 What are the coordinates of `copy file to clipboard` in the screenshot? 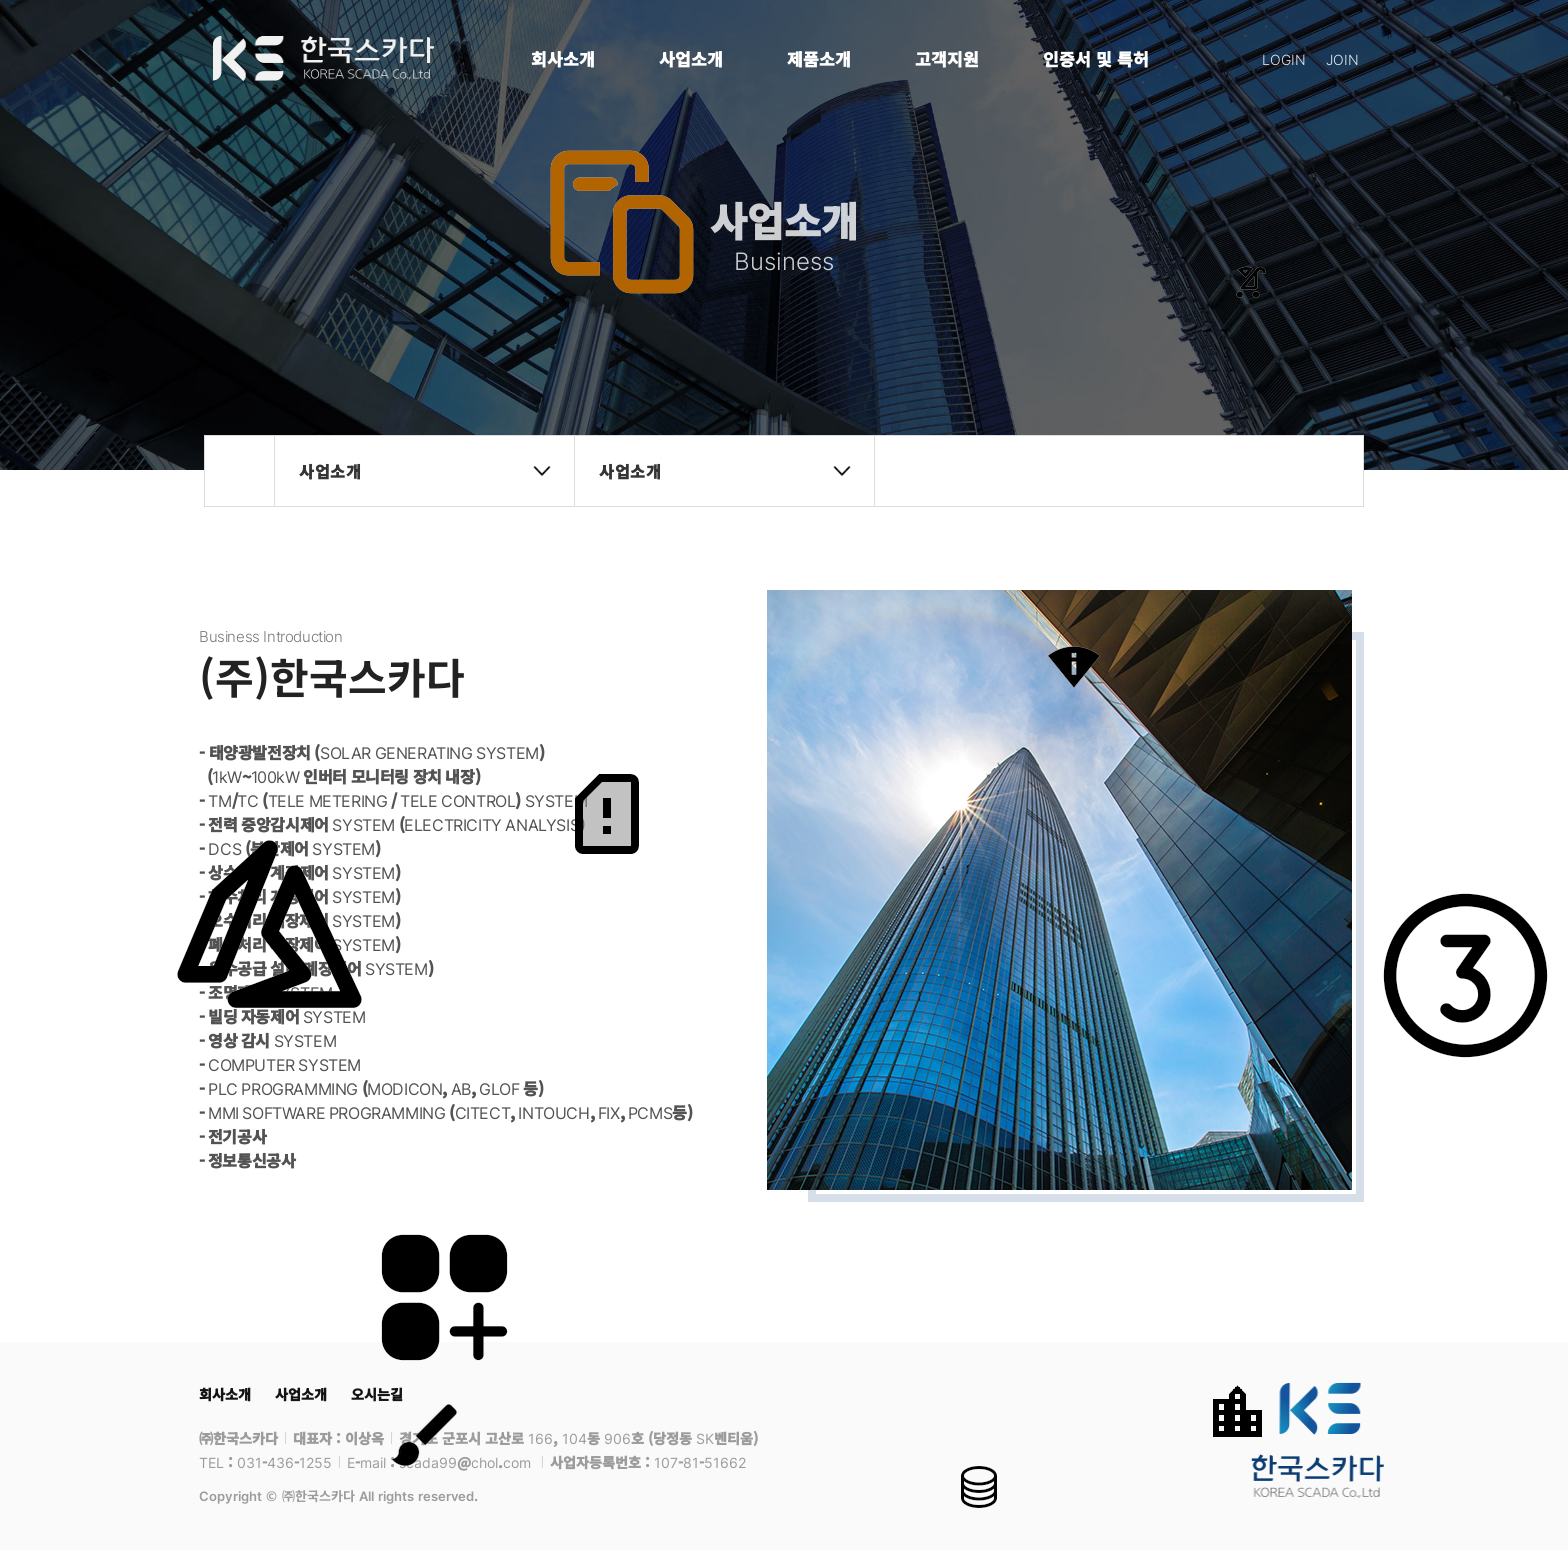 It's located at (622, 222).